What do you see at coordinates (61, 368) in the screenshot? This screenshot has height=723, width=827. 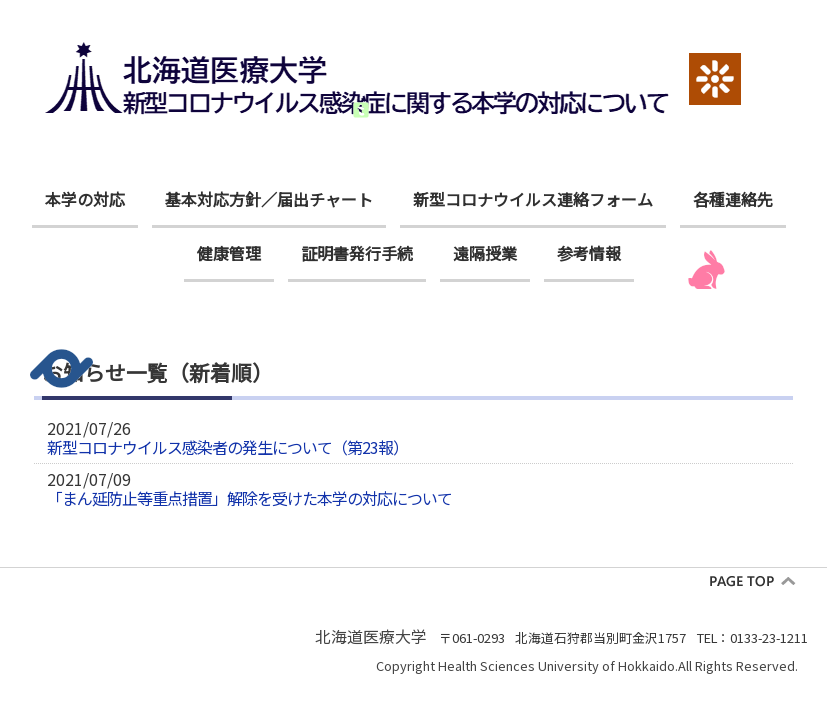 I see `open pr.co app or website` at bounding box center [61, 368].